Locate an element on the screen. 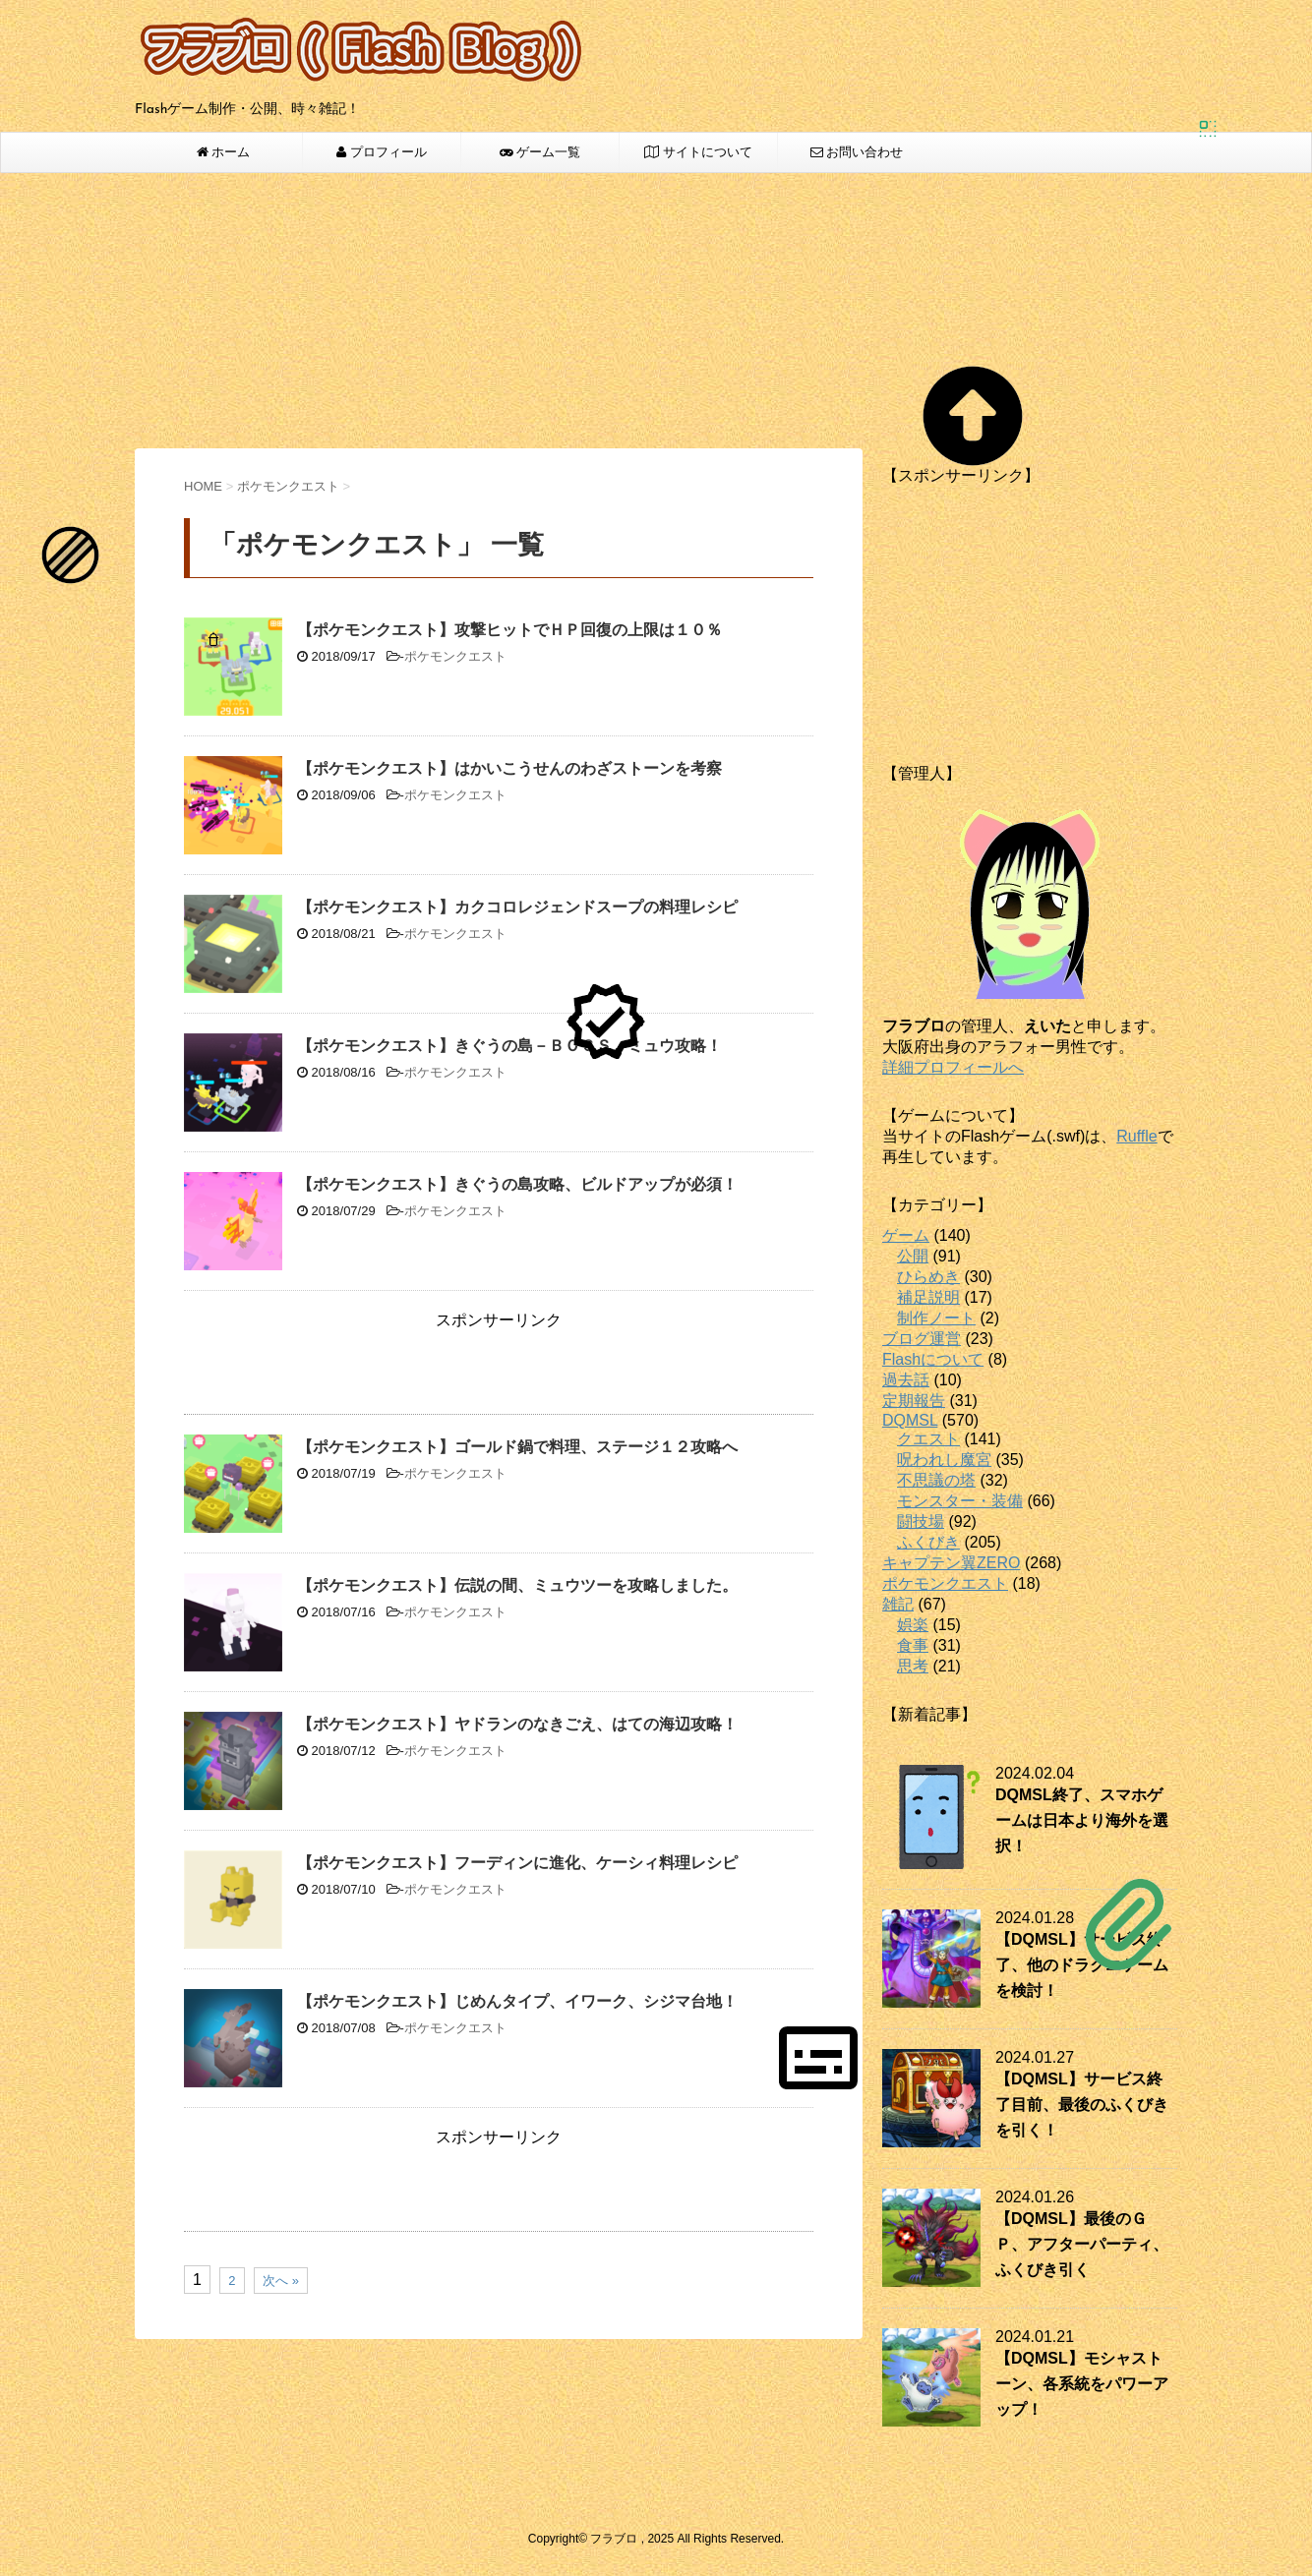 The height and width of the screenshot is (2576, 1312). enable subtitles or closed captions is located at coordinates (818, 2058).